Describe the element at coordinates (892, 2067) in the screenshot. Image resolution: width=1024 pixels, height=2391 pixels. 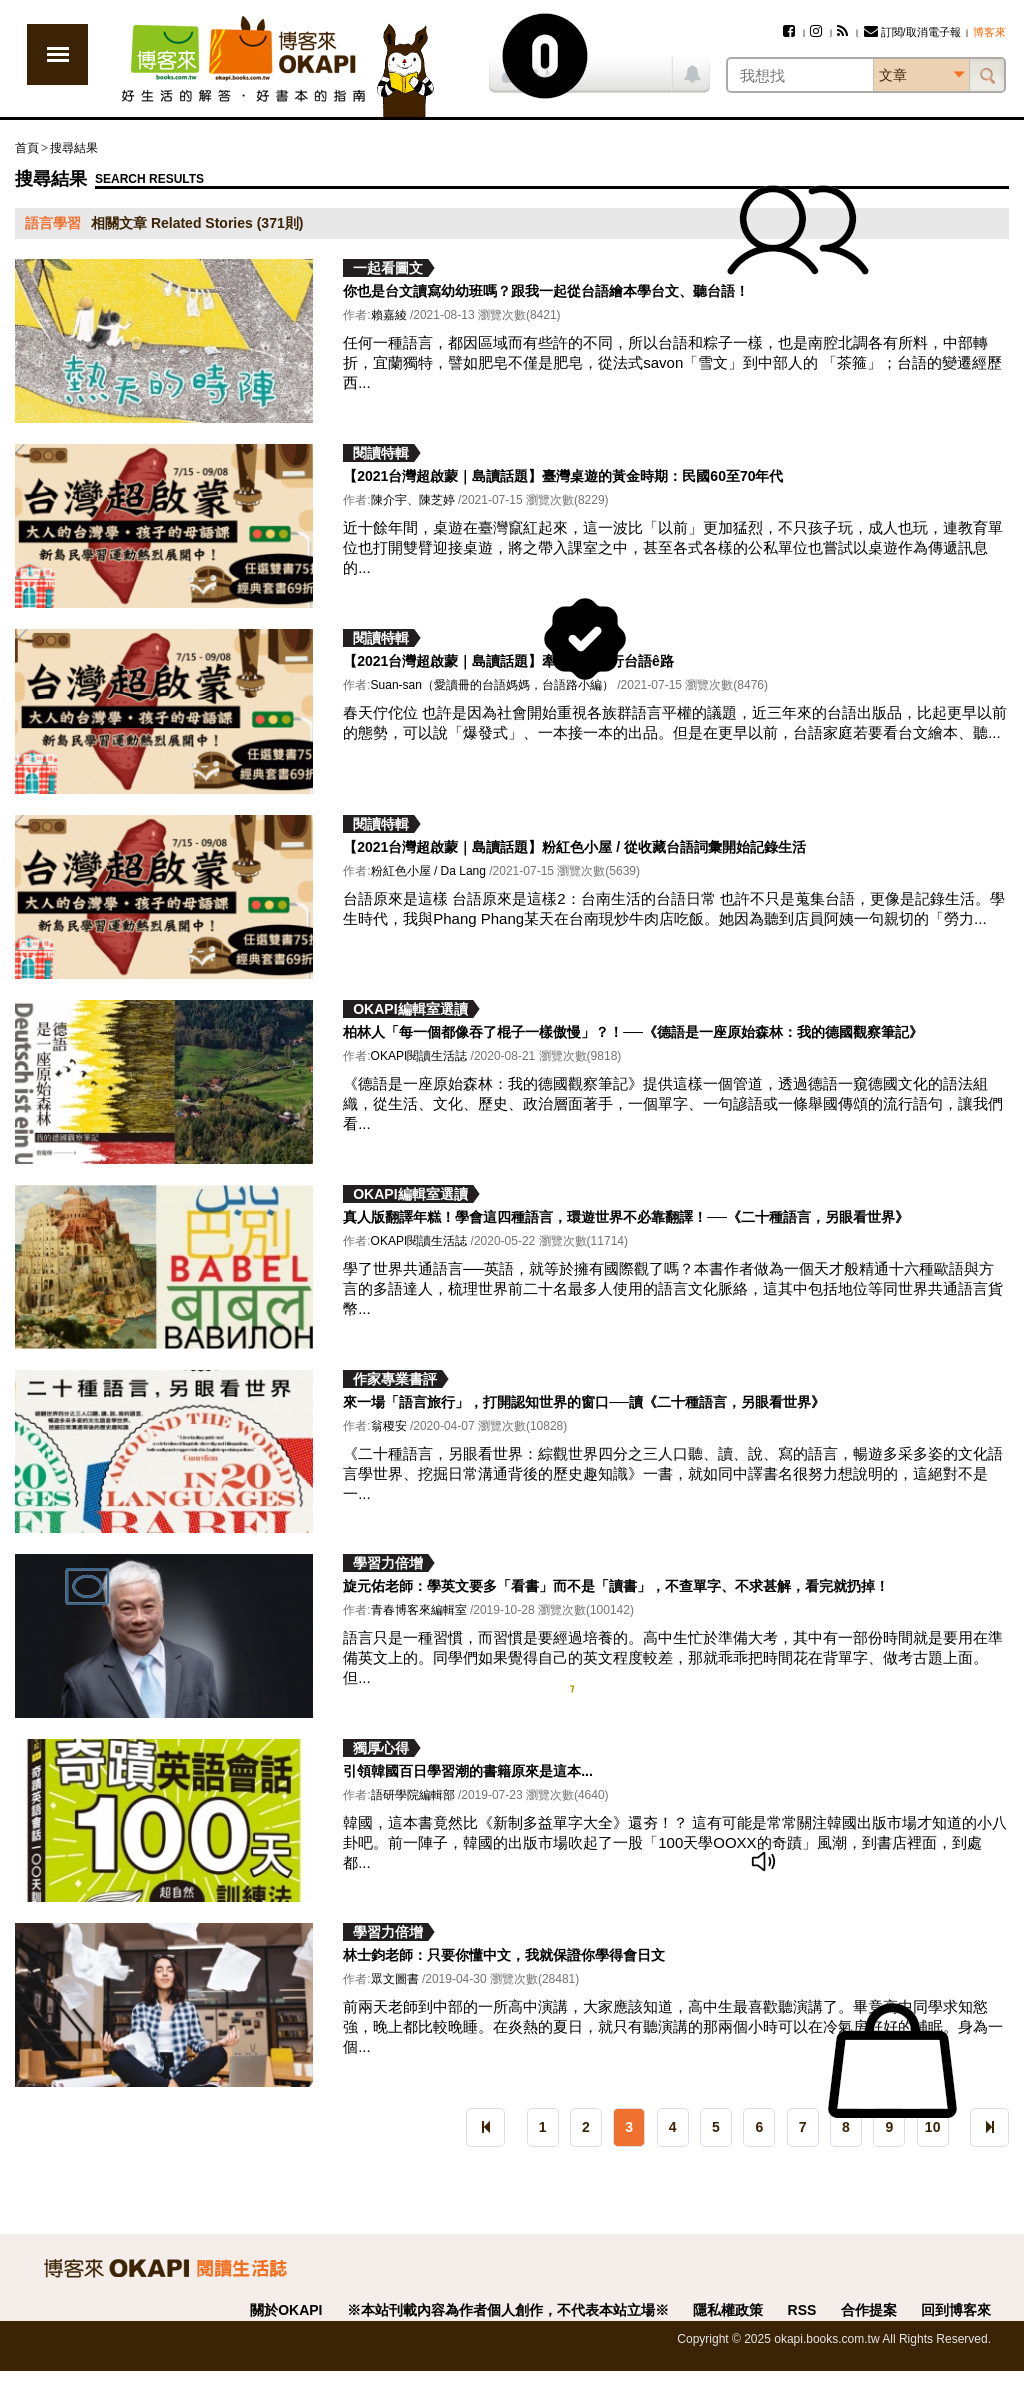
I see `view your shopping bag` at that location.